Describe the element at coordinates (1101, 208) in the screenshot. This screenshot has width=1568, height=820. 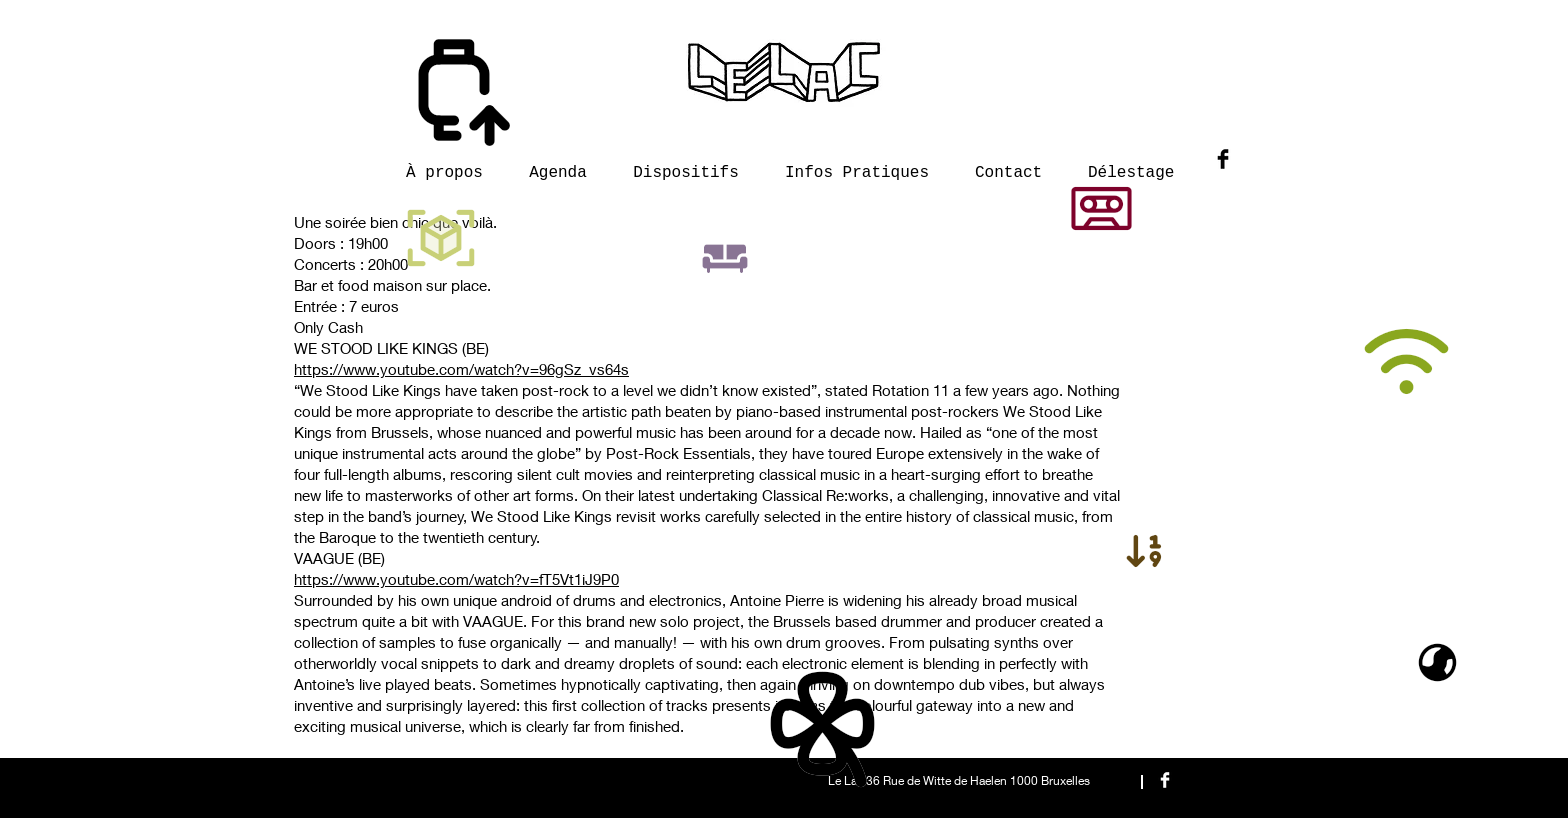
I see `access audio recordings or voice memos` at that location.